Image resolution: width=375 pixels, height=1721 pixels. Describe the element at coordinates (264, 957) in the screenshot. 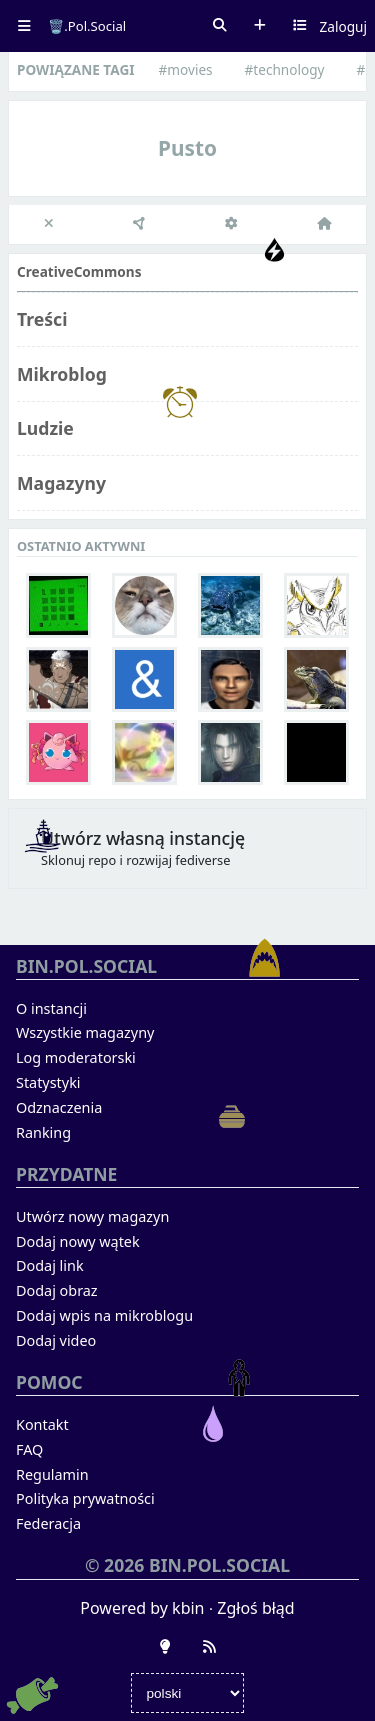

I see `shark or dangerous creature indicator in a game` at that location.